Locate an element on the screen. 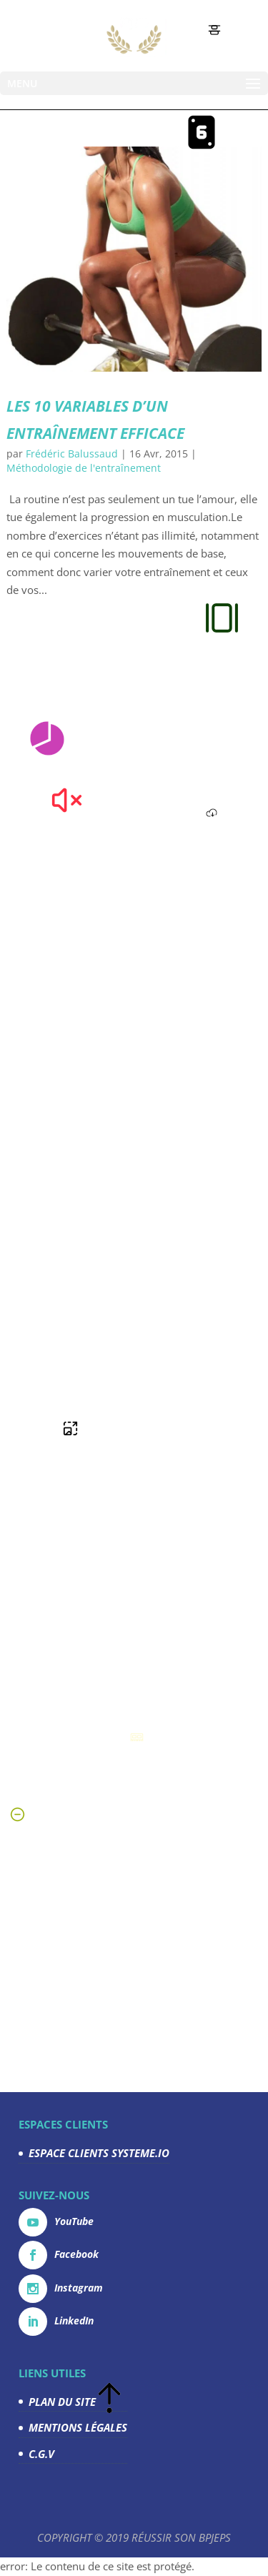  download from cloud storage is located at coordinates (212, 813).